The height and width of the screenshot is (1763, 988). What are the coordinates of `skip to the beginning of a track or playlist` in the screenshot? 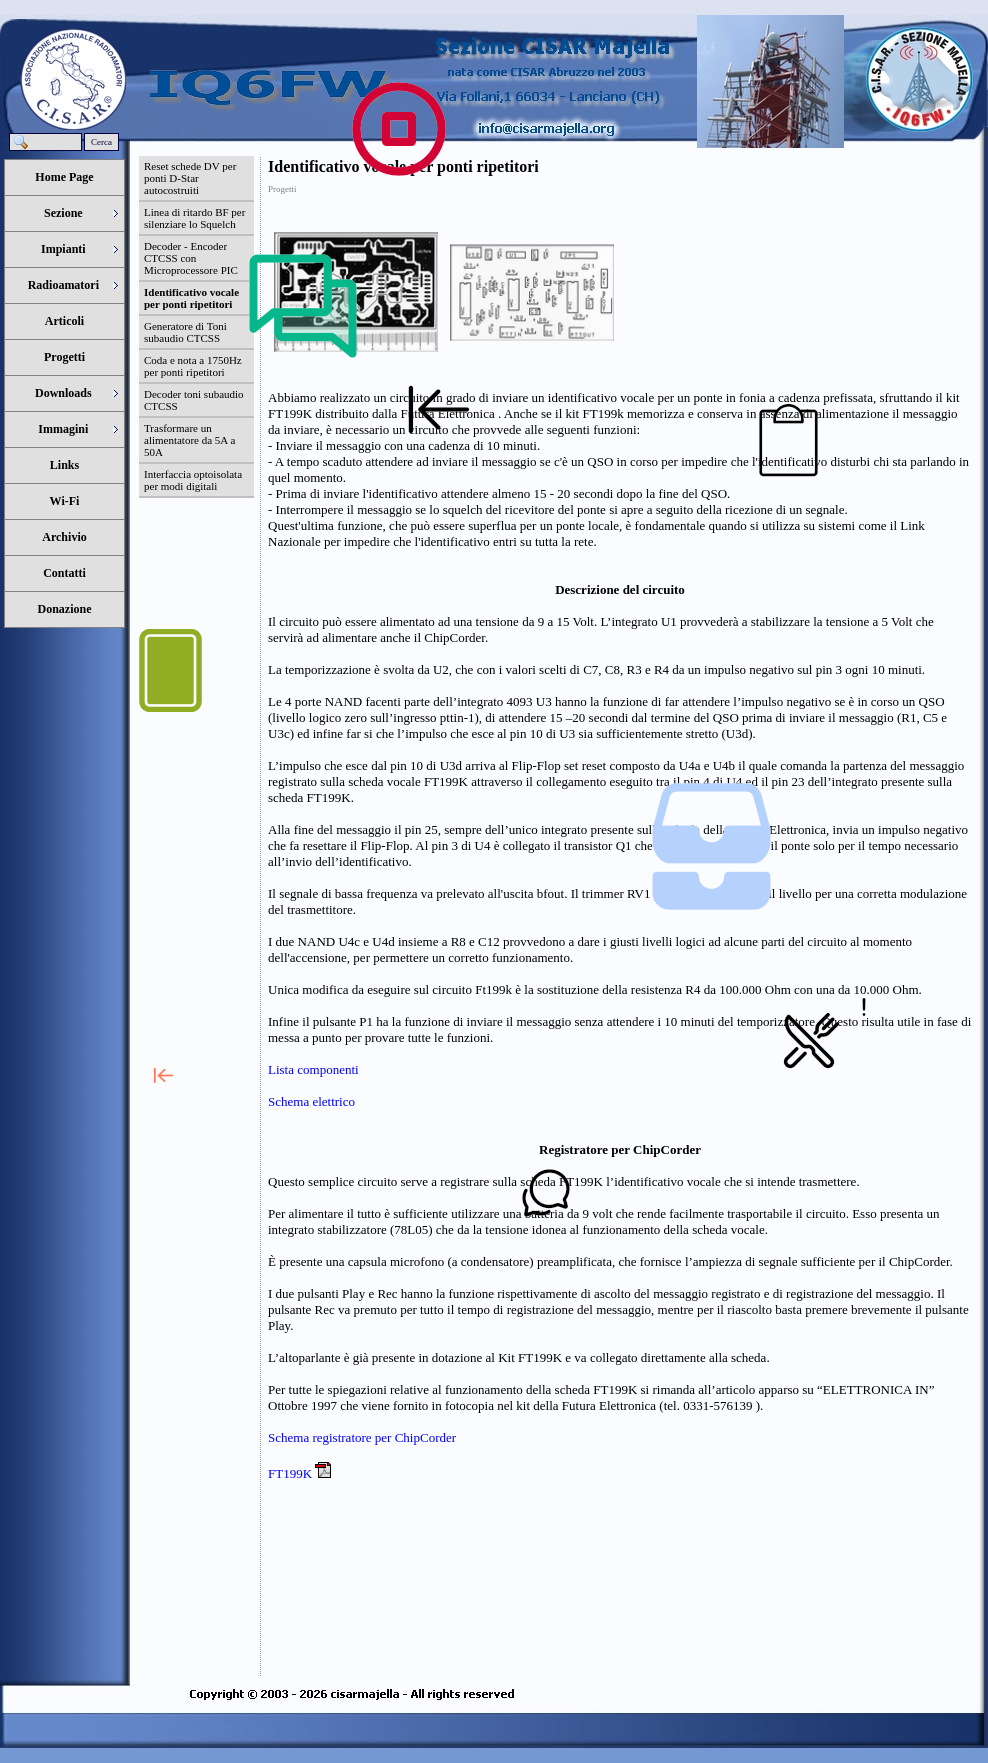 It's located at (437, 409).